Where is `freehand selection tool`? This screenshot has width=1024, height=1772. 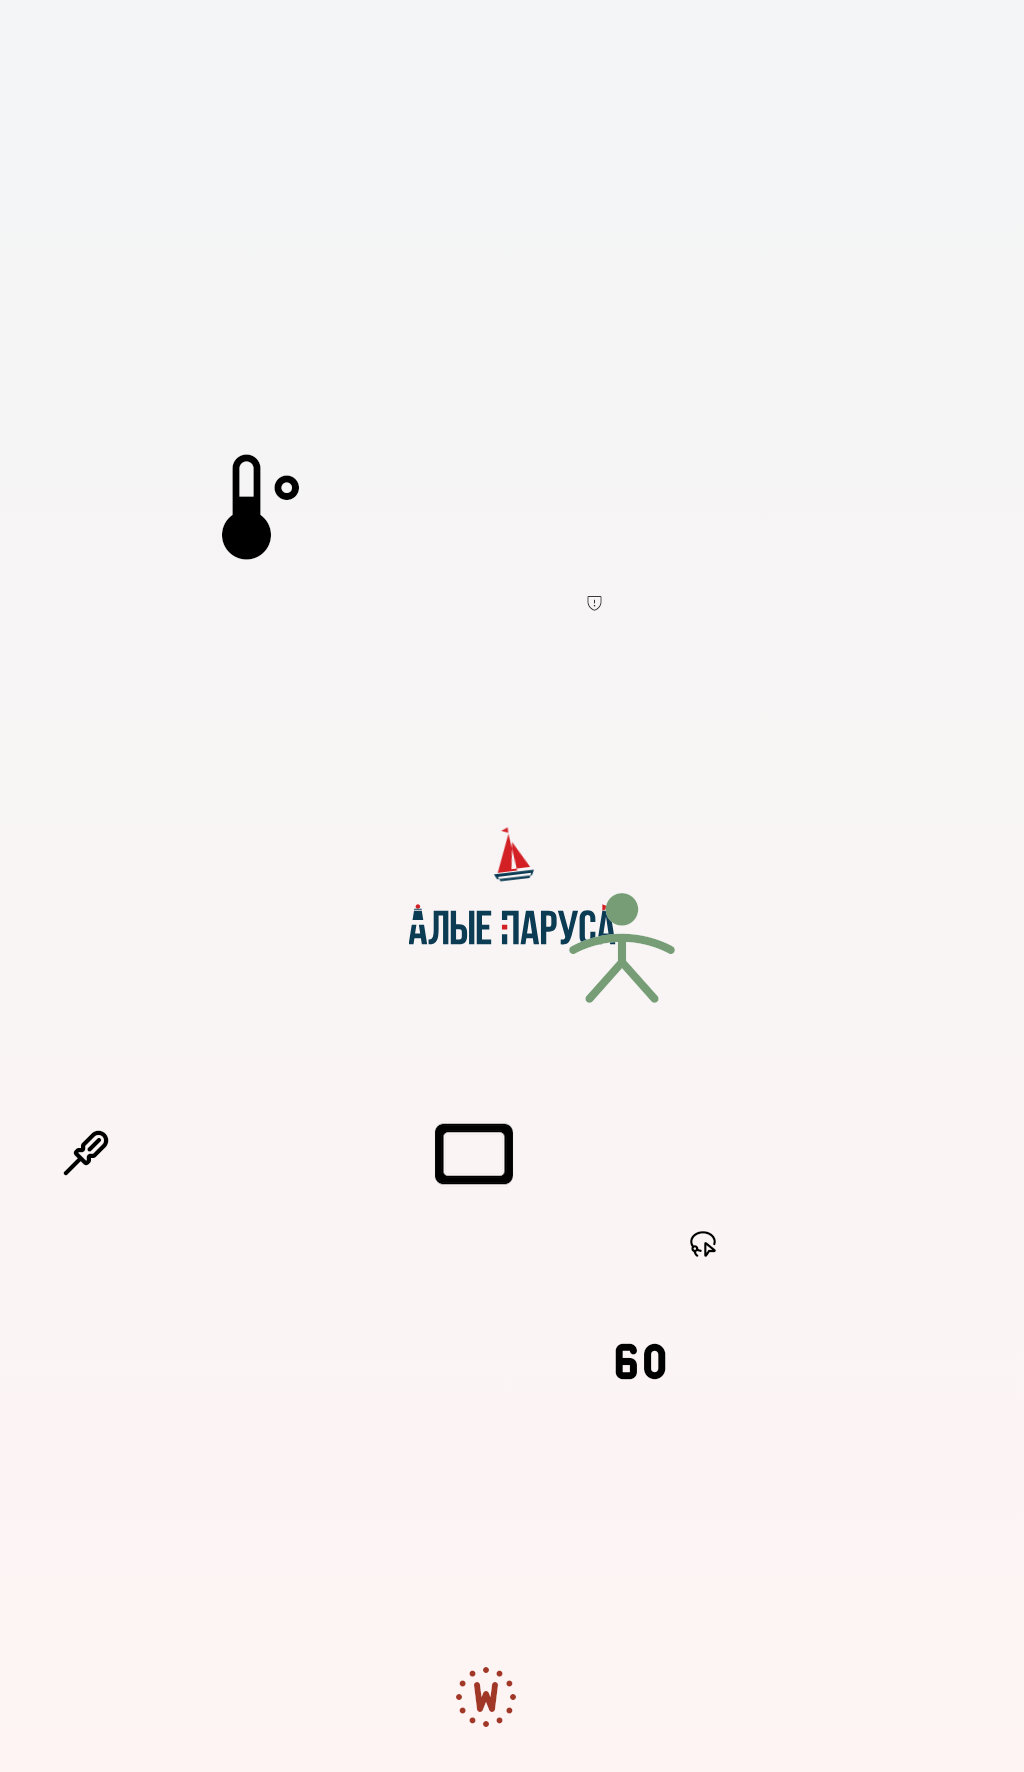 freehand selection tool is located at coordinates (703, 1244).